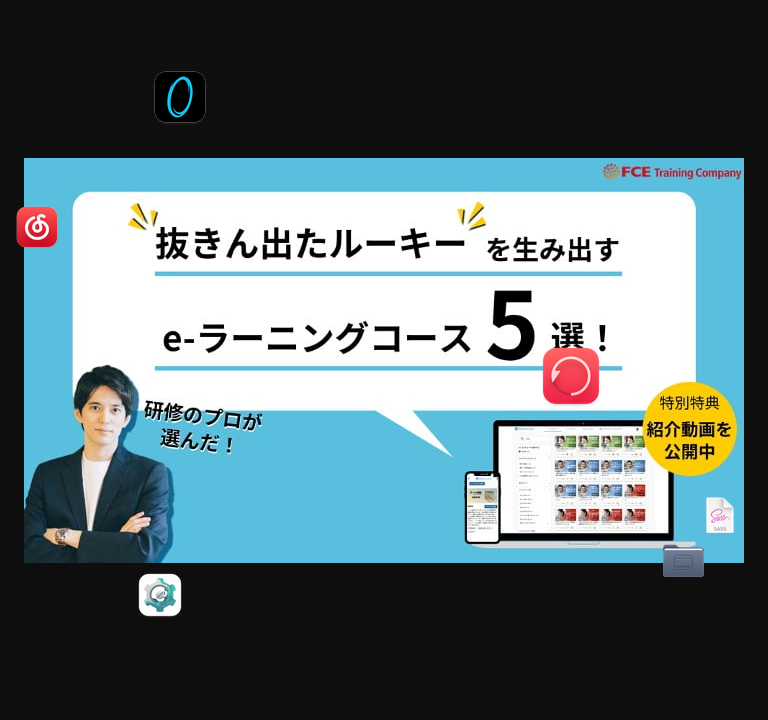  I want to click on open timeshift backup and restore utility, so click(571, 376).